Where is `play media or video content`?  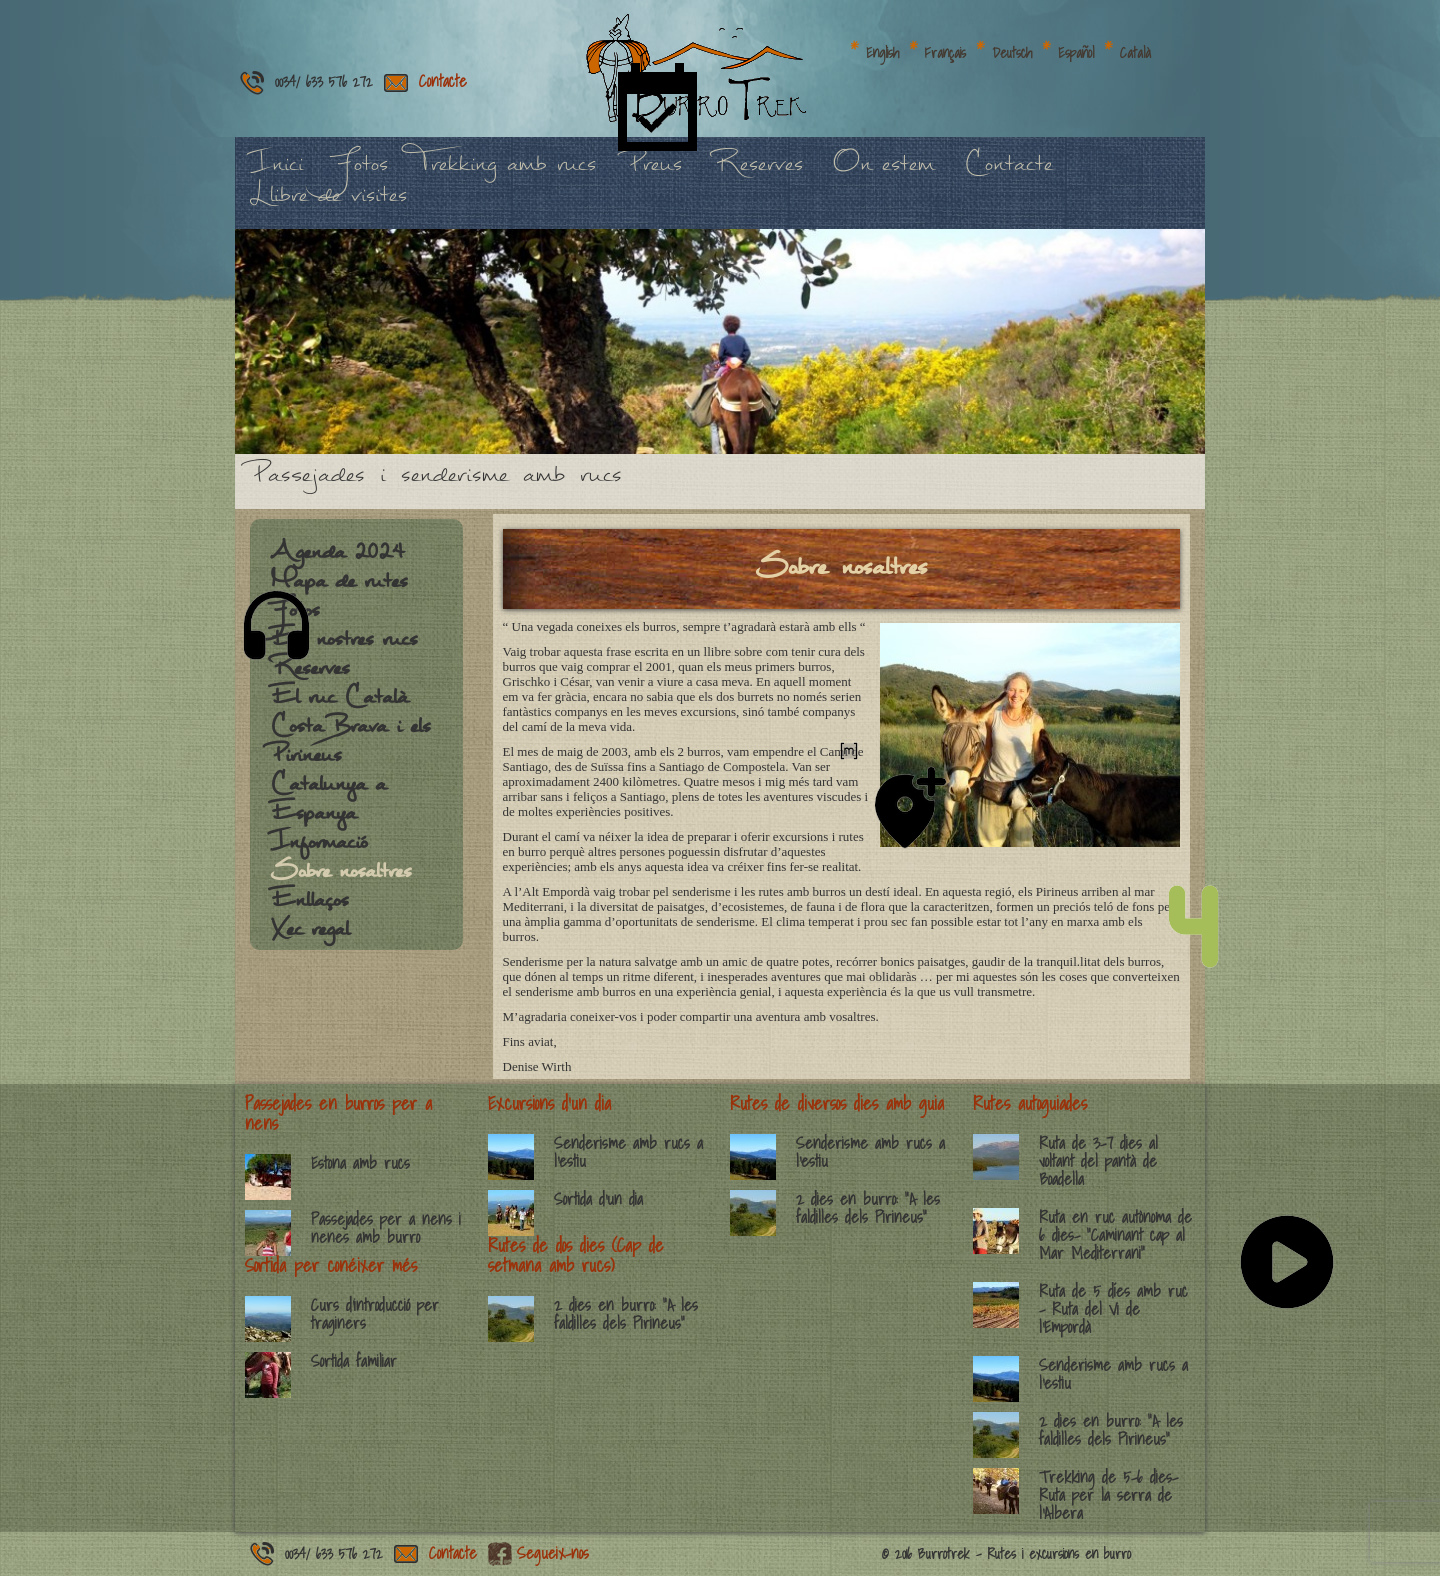 play media or video content is located at coordinates (1287, 1262).